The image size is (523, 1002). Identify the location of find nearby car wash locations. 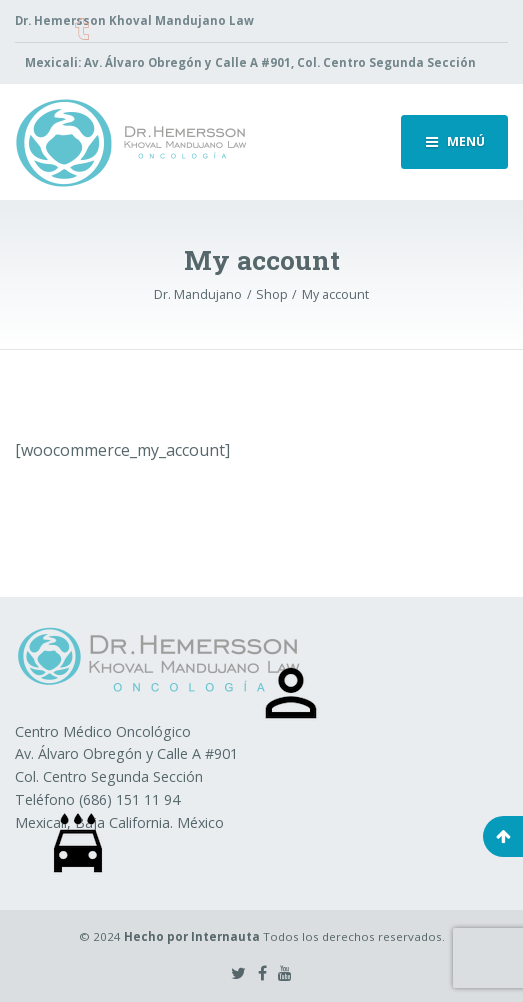
(78, 843).